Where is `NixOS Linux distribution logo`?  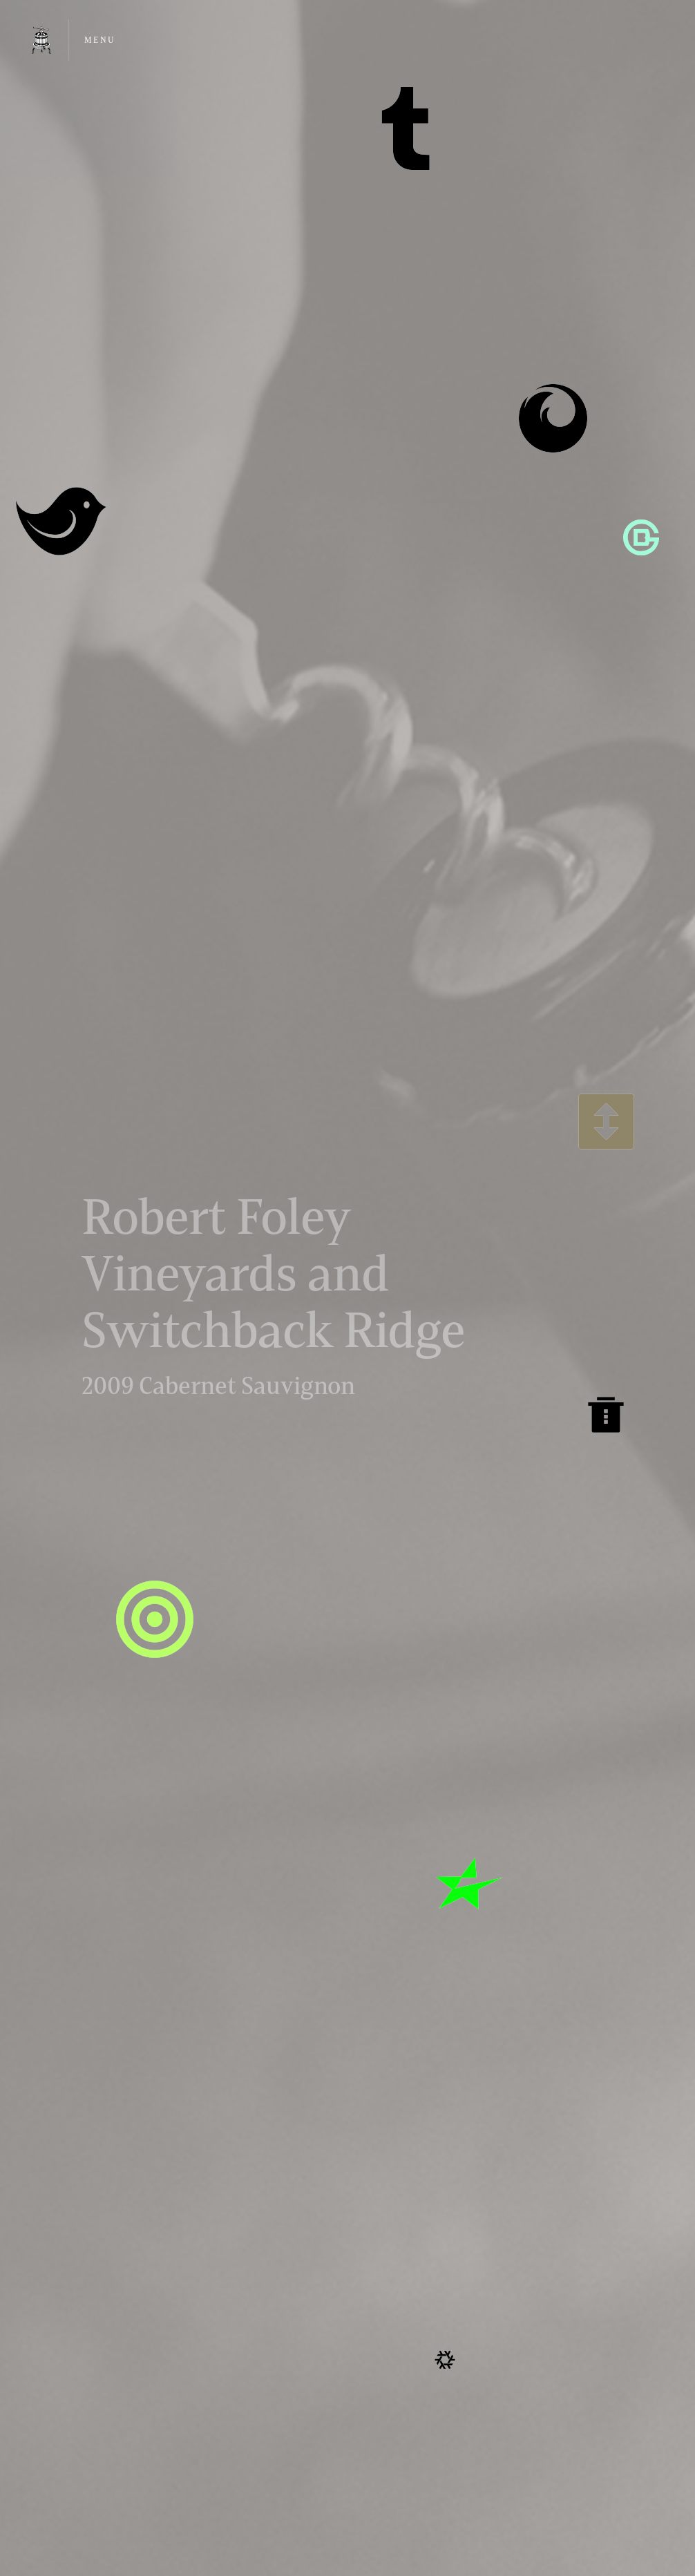
NixOS Linux distribution logo is located at coordinates (445, 2360).